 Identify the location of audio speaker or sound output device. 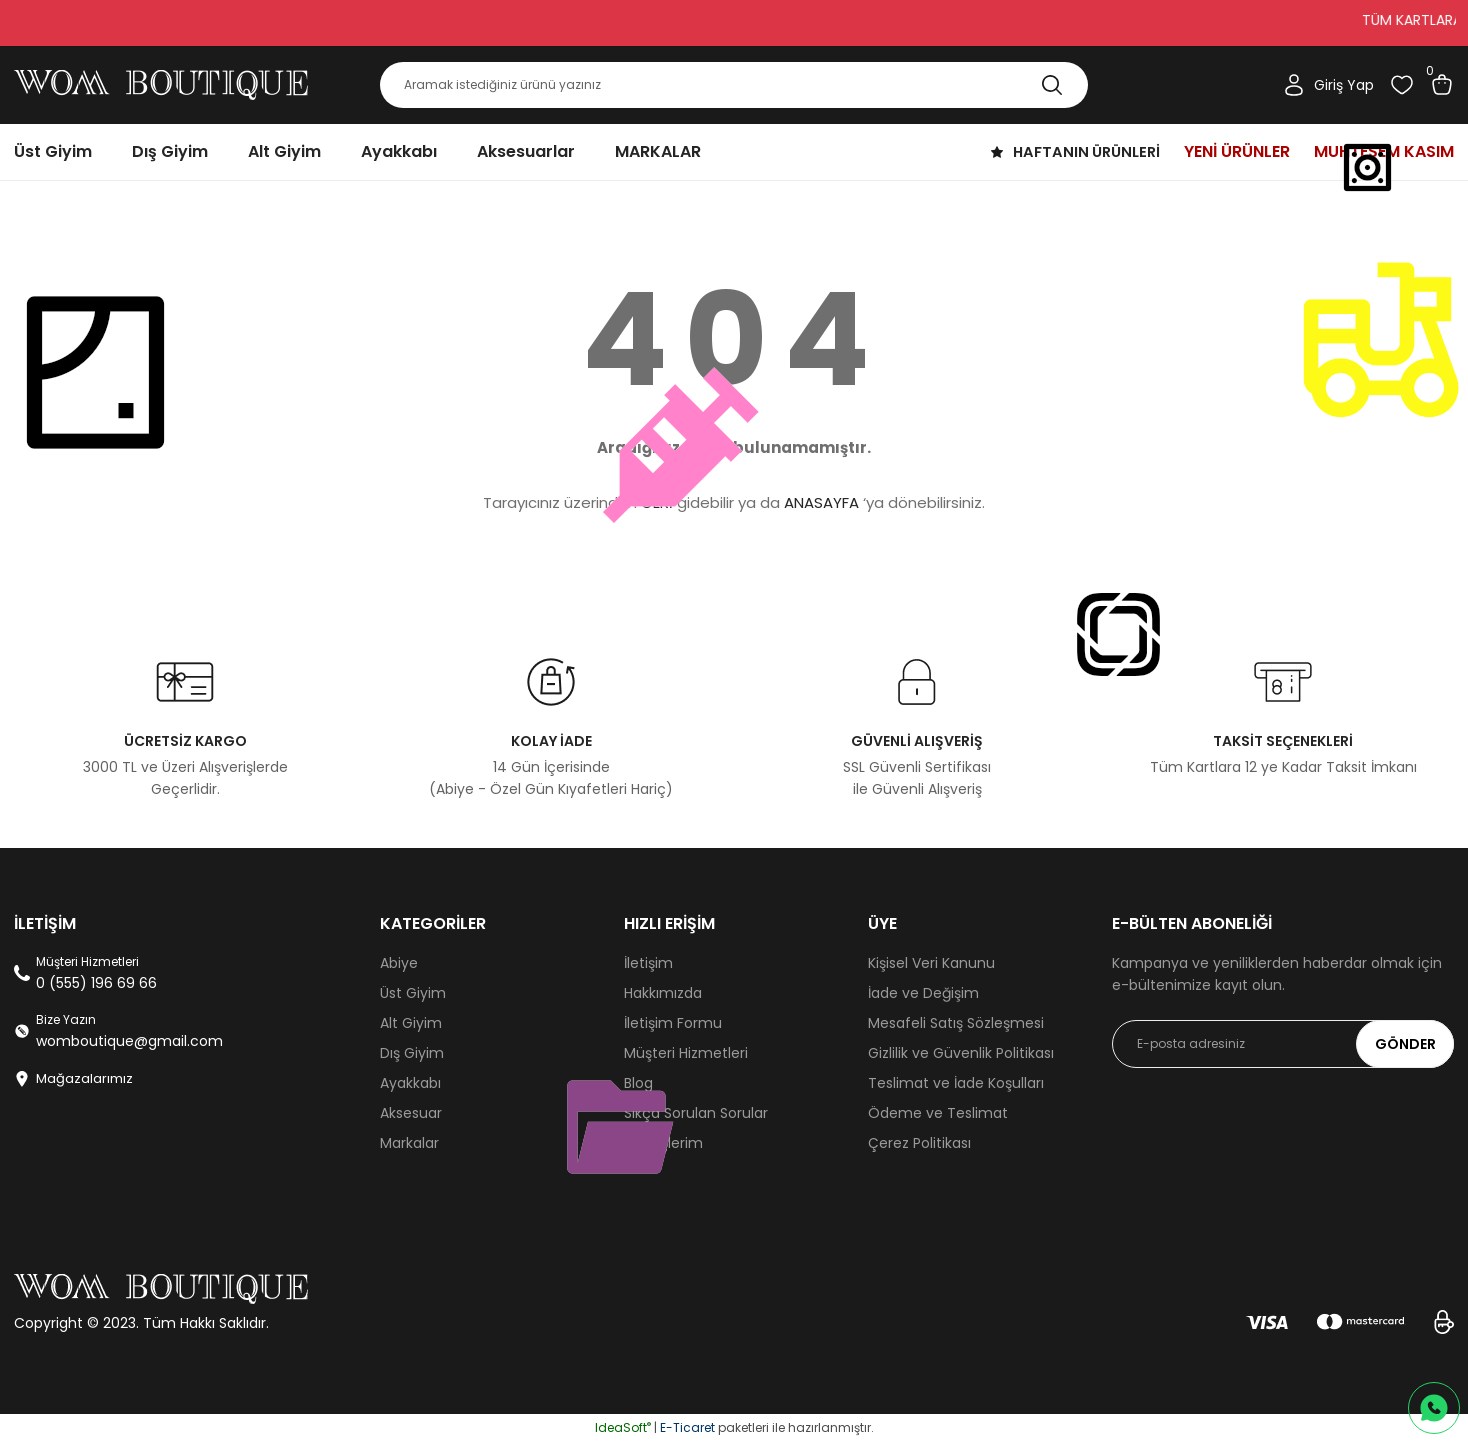
(1367, 167).